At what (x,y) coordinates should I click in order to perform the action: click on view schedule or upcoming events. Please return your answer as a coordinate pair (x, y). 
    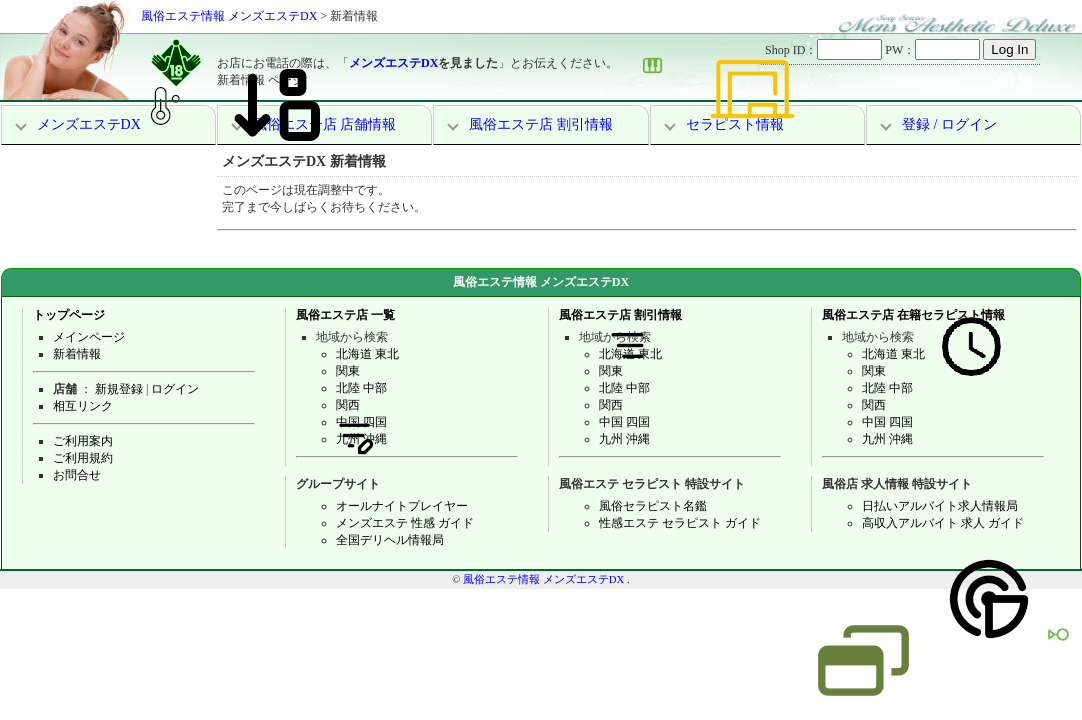
    Looking at the image, I should click on (971, 346).